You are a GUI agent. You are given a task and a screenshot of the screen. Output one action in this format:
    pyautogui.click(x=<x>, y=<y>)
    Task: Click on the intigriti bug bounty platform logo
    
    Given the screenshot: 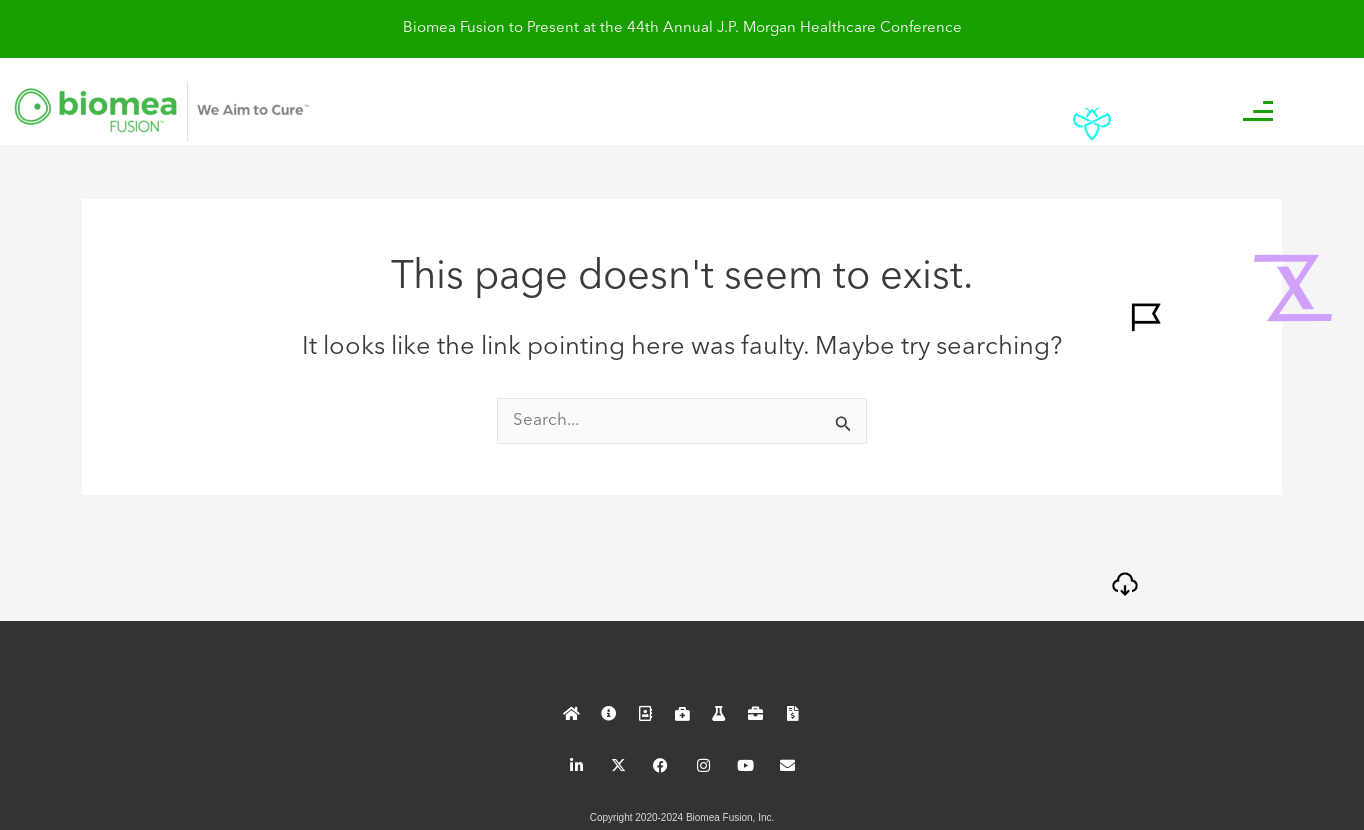 What is the action you would take?
    pyautogui.click(x=1092, y=124)
    